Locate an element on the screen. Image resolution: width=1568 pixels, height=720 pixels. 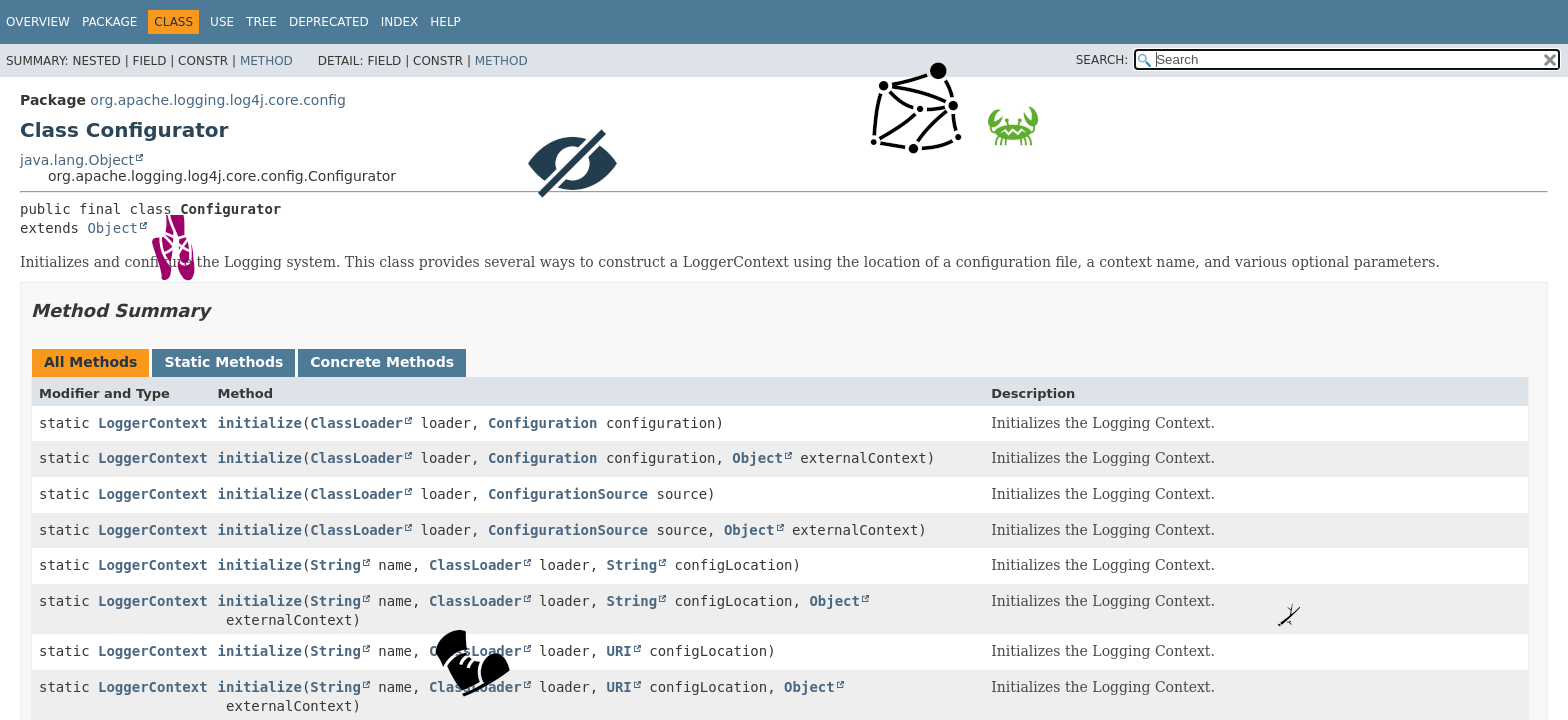
view mesh network topology is located at coordinates (916, 108).